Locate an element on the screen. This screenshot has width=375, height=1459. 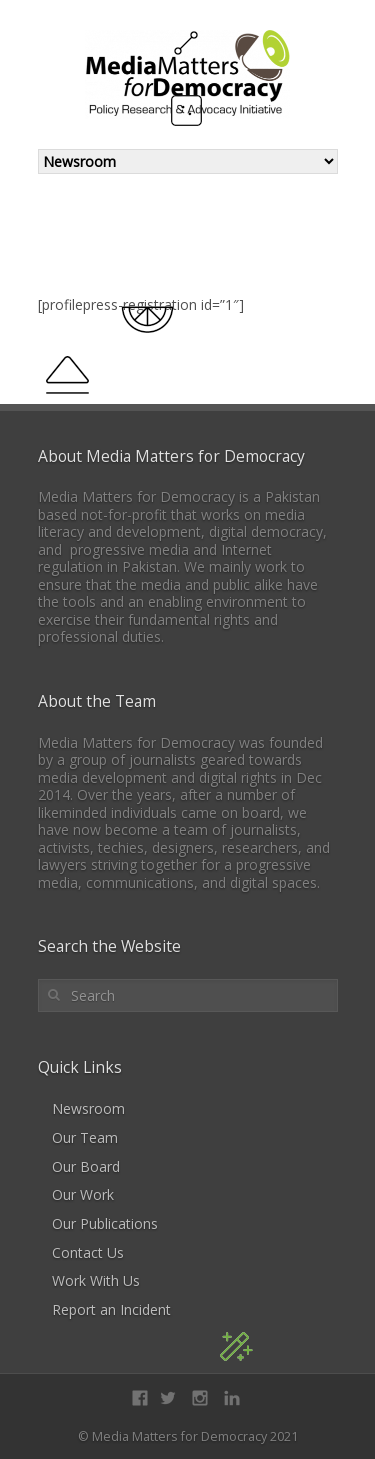
draw a line between two points is located at coordinates (186, 43).